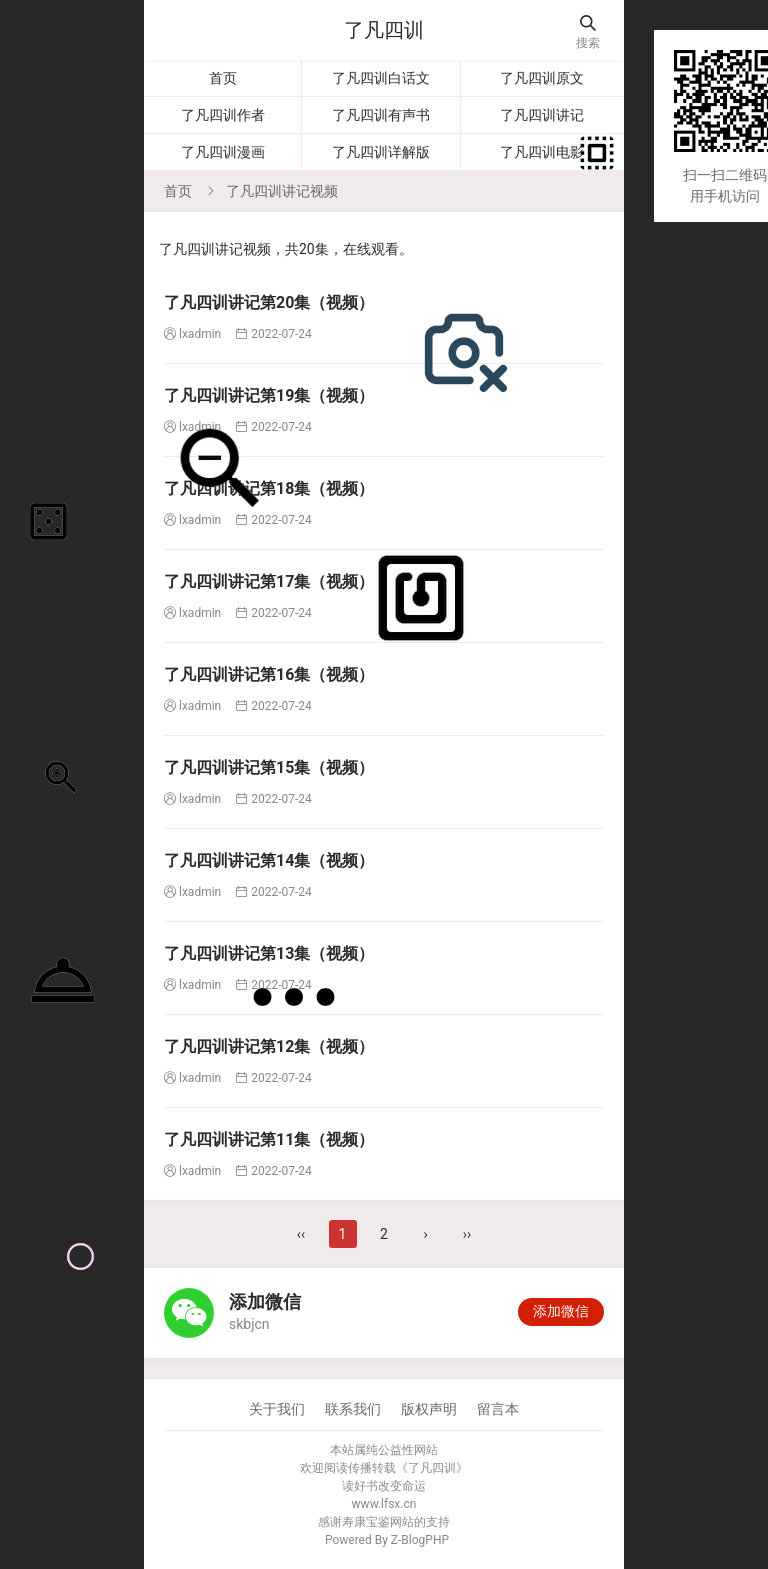 The width and height of the screenshot is (768, 1569). I want to click on zoom out to see more of the view, so click(221, 469).